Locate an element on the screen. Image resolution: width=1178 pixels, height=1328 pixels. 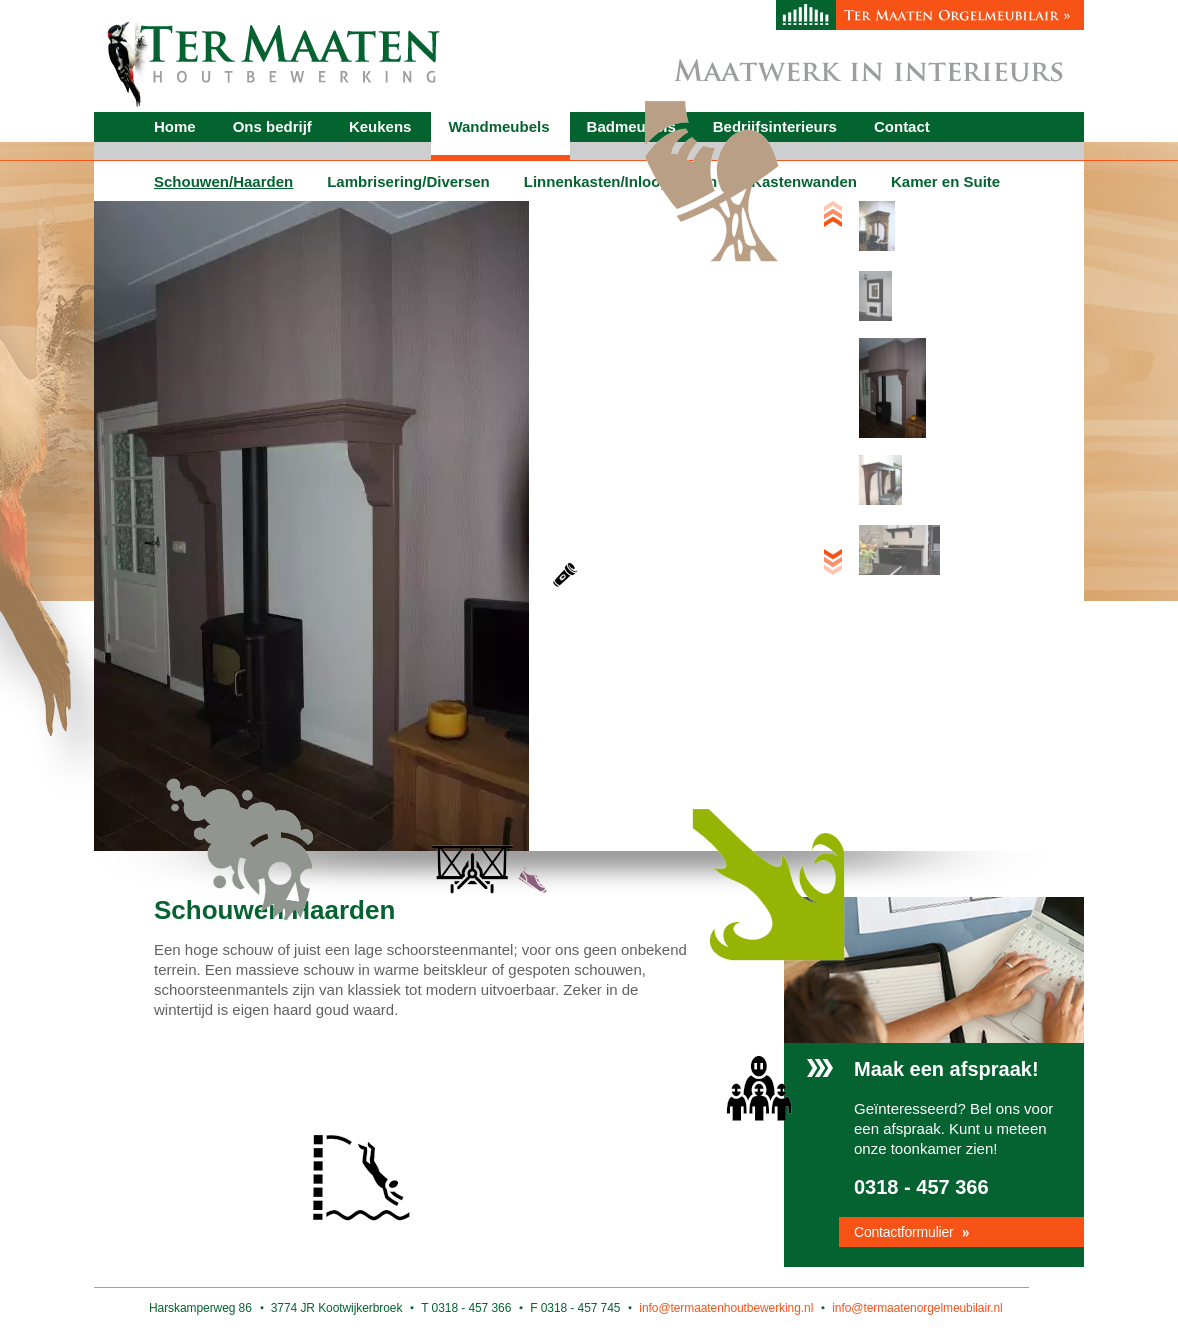
access flight or aviation games is located at coordinates (472, 869).